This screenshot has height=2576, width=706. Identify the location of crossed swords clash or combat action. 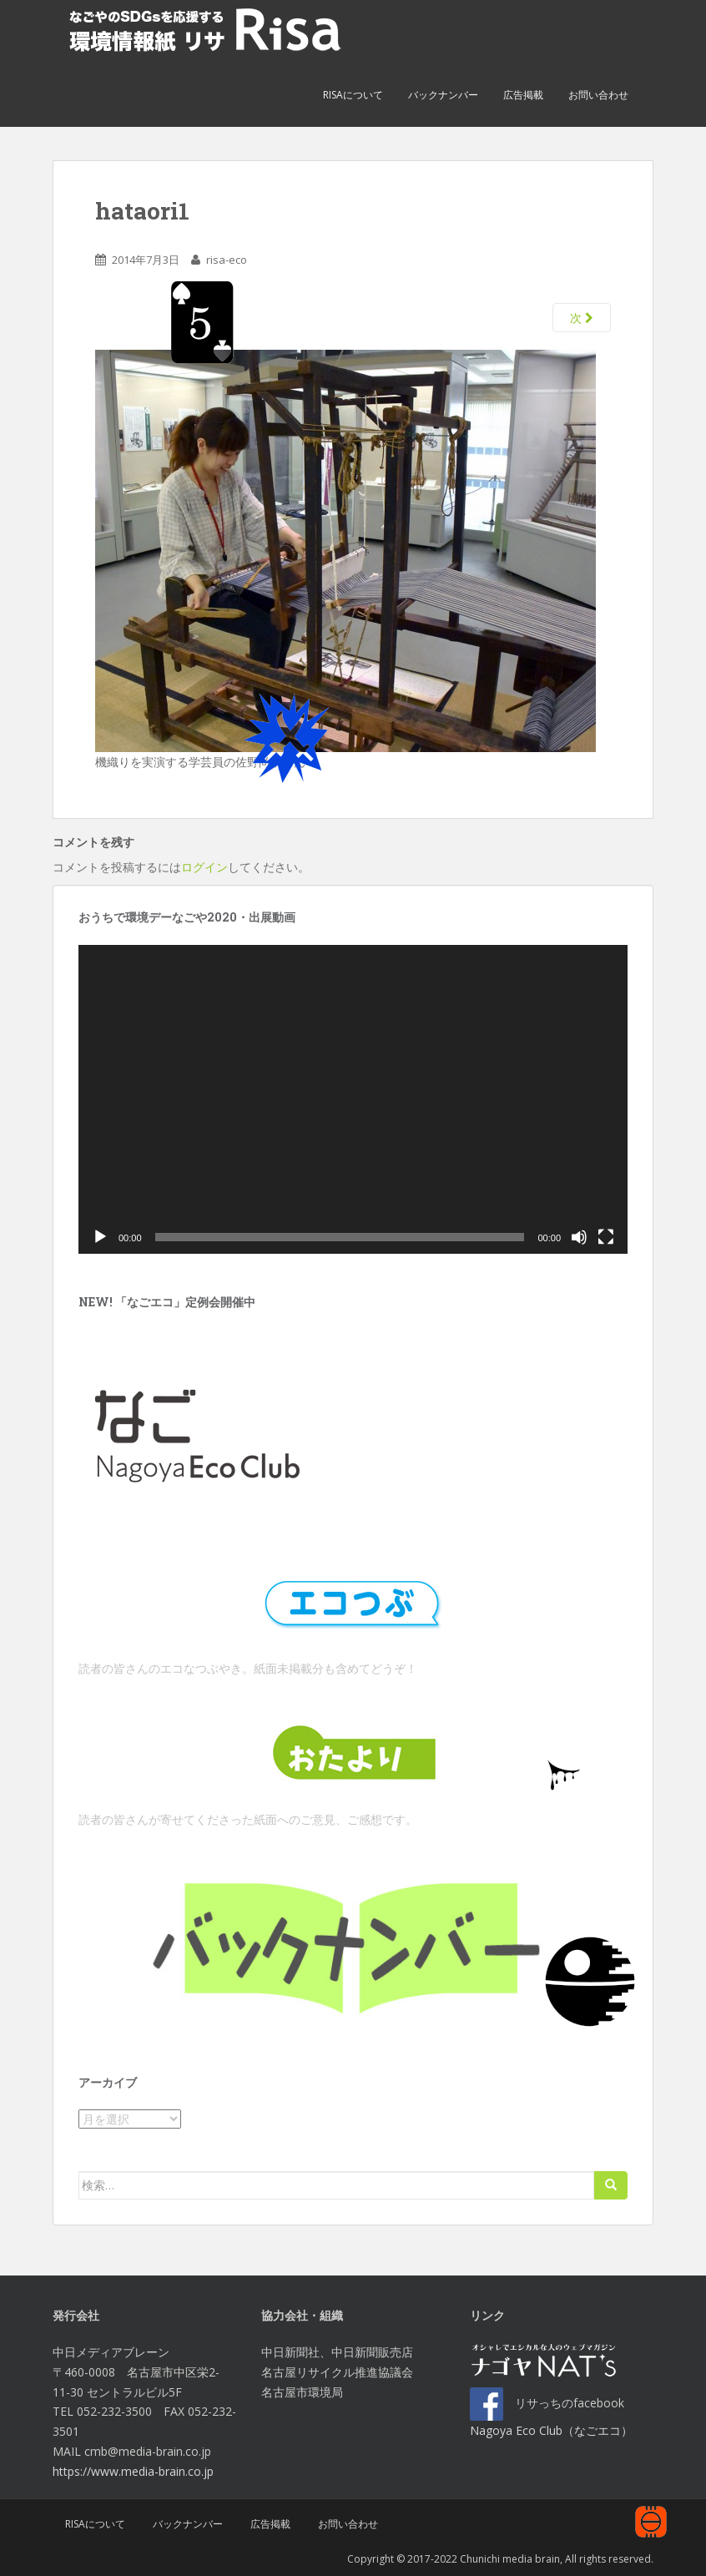
(289, 739).